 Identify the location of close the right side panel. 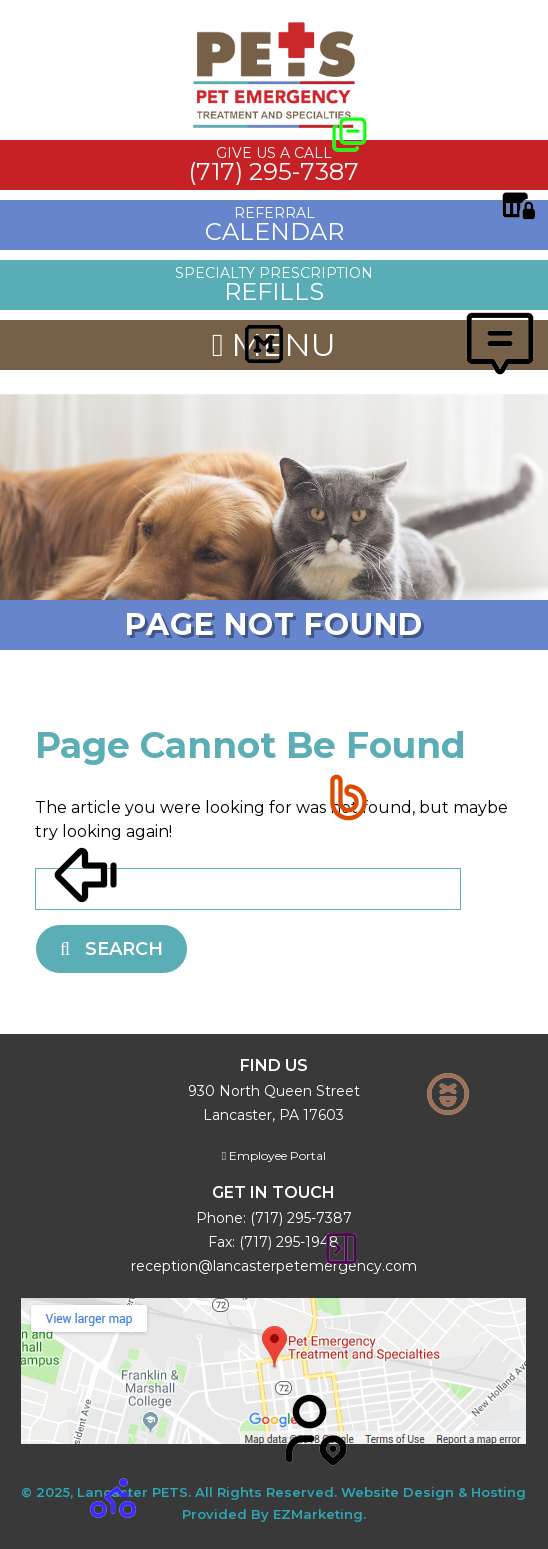
(341, 1248).